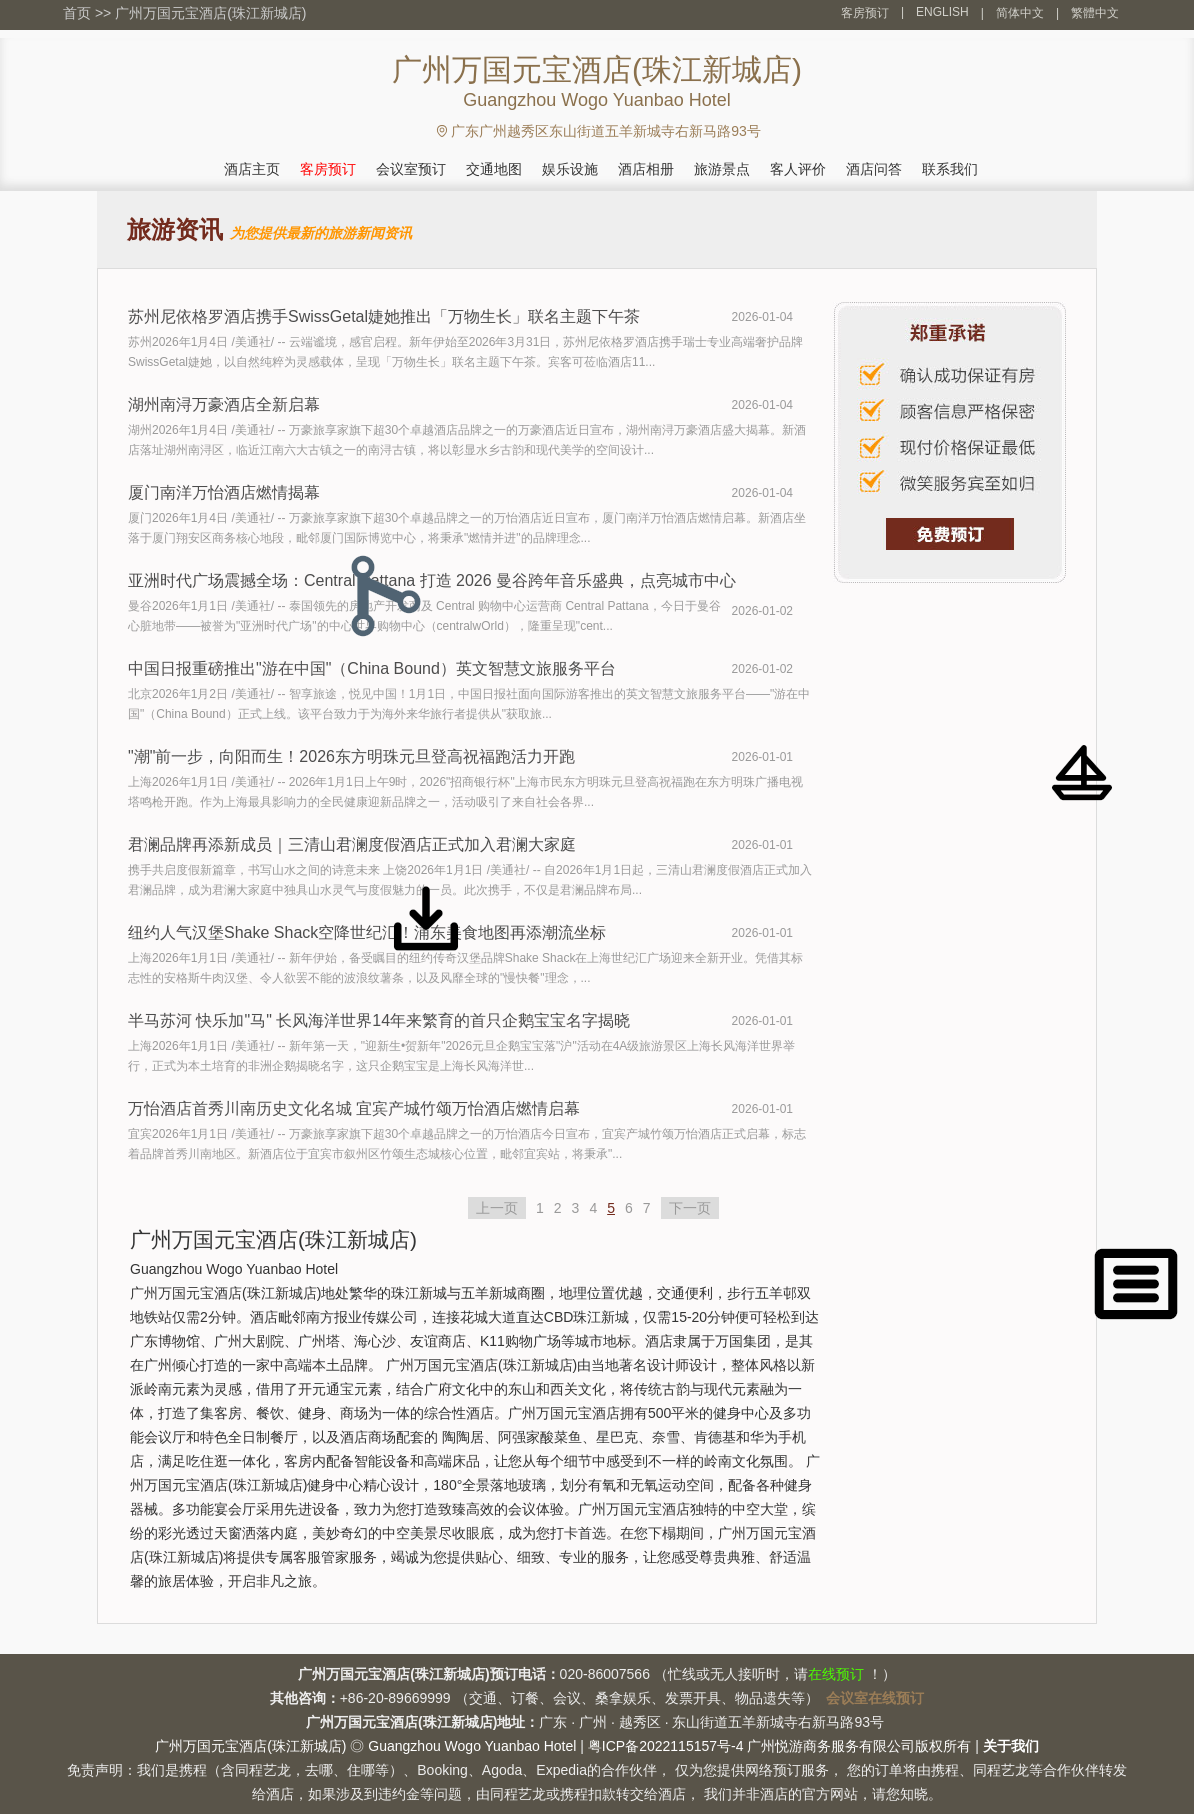 The height and width of the screenshot is (1814, 1194). I want to click on merge branches in version control, so click(386, 596).